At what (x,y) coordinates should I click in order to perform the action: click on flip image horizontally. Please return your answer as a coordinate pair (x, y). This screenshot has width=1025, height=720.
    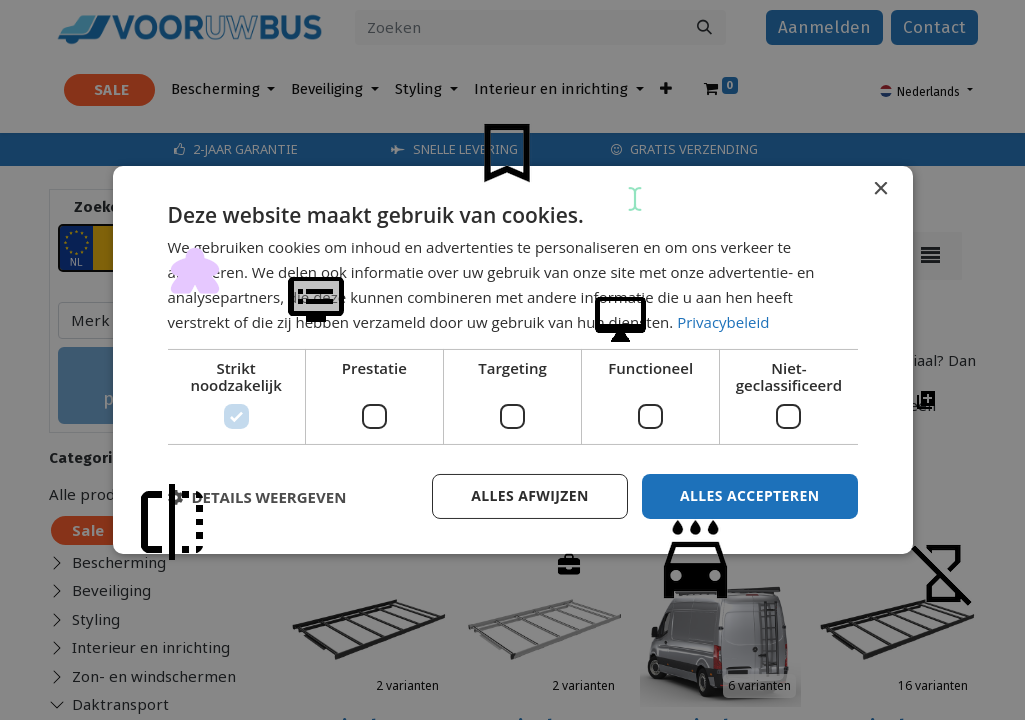
    Looking at the image, I should click on (172, 522).